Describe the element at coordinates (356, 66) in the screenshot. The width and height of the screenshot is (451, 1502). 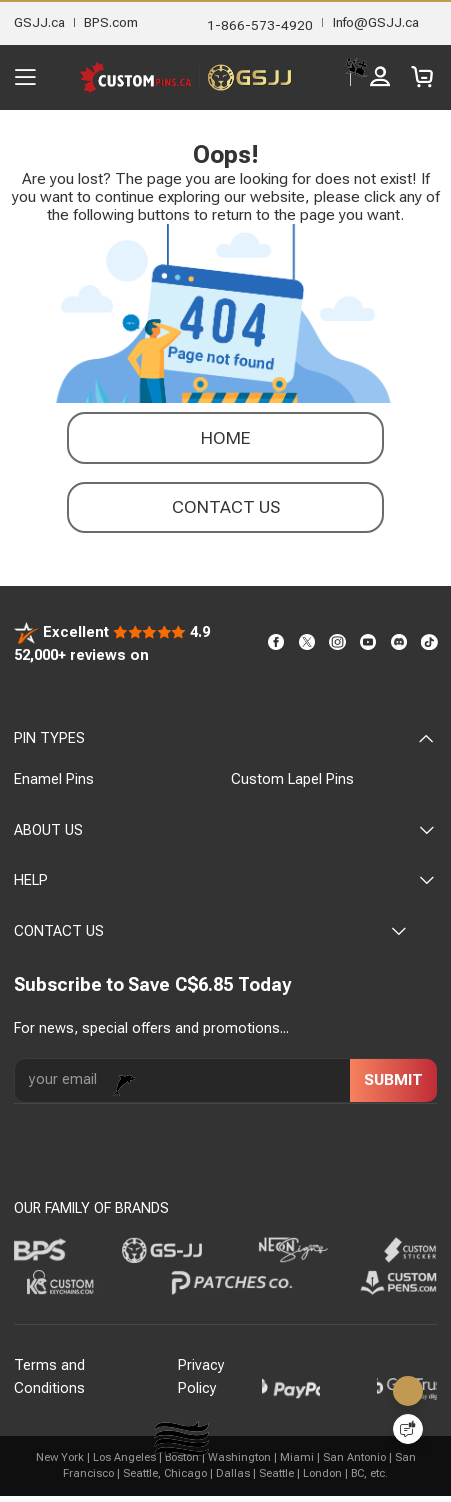
I see `select fomorian enemy type or creature class` at that location.